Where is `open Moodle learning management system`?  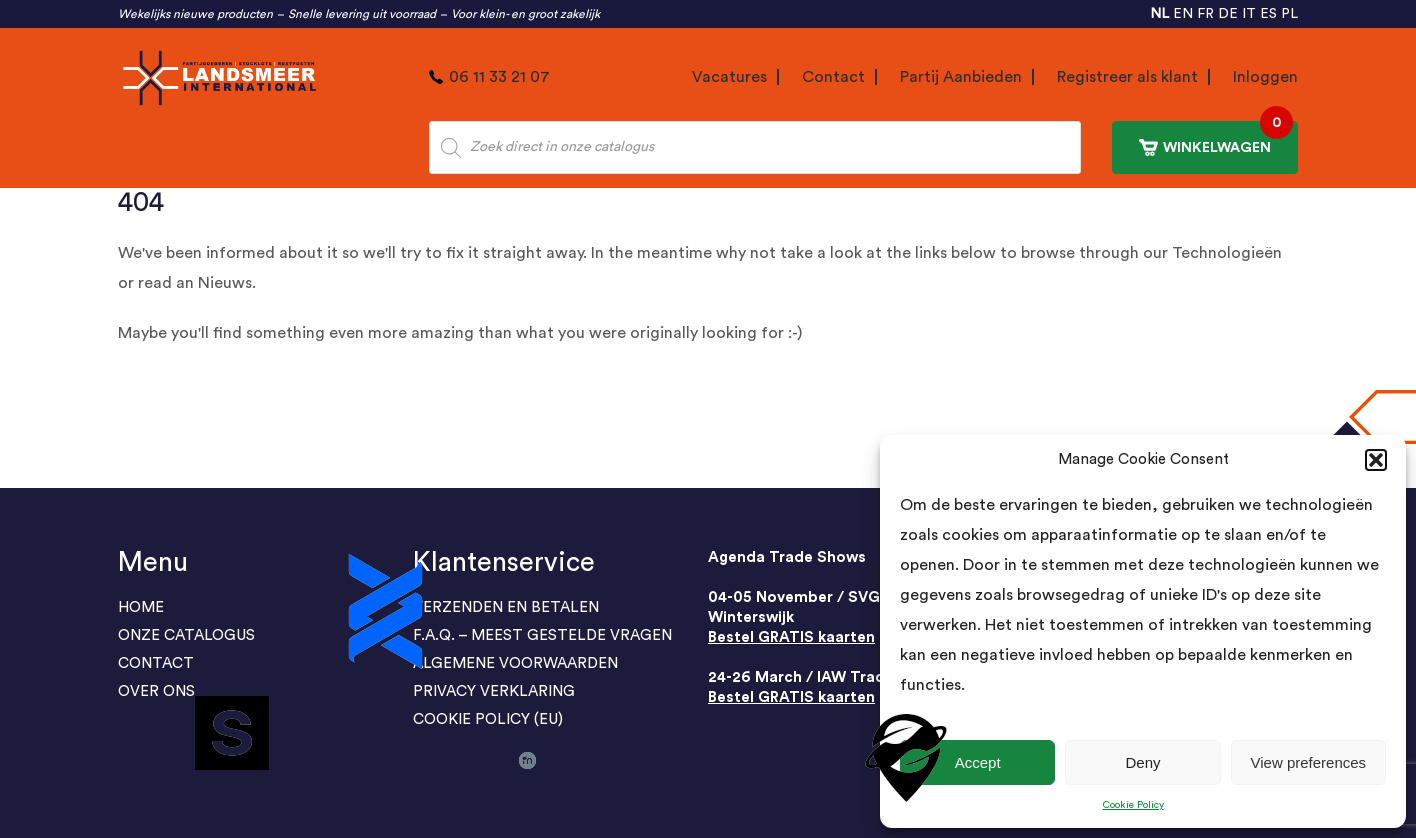
open Moodle learning management system is located at coordinates (527, 760).